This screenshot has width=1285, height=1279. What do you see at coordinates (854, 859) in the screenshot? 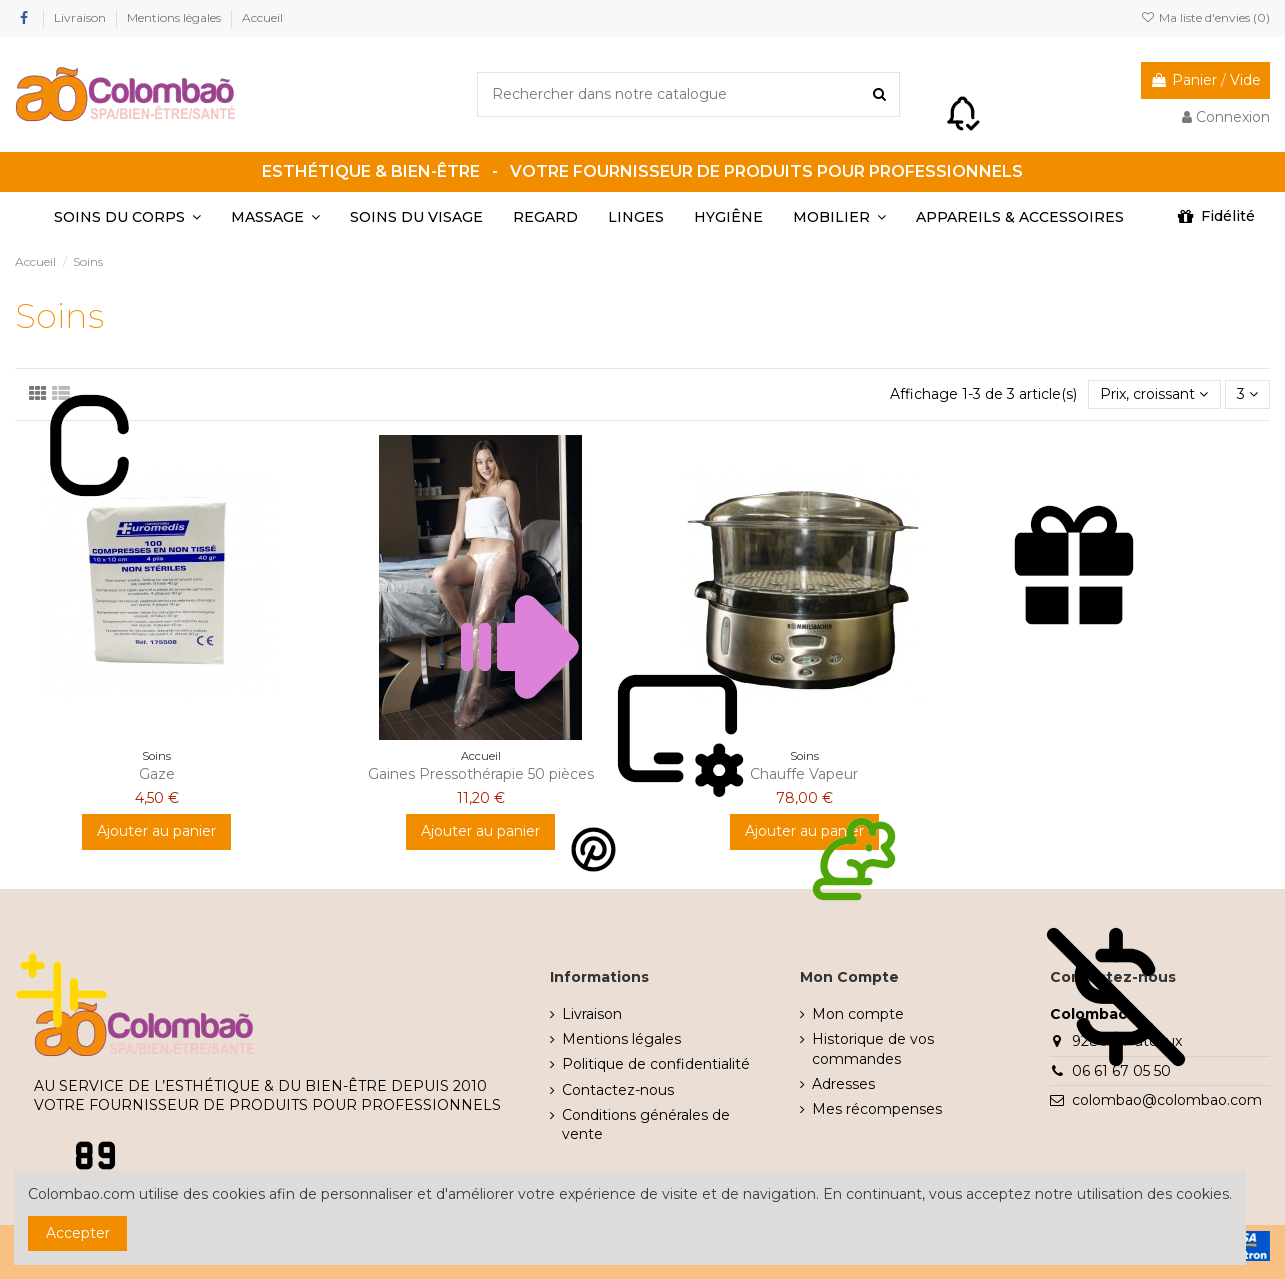
I see `indicates pest control or exterminator services` at bounding box center [854, 859].